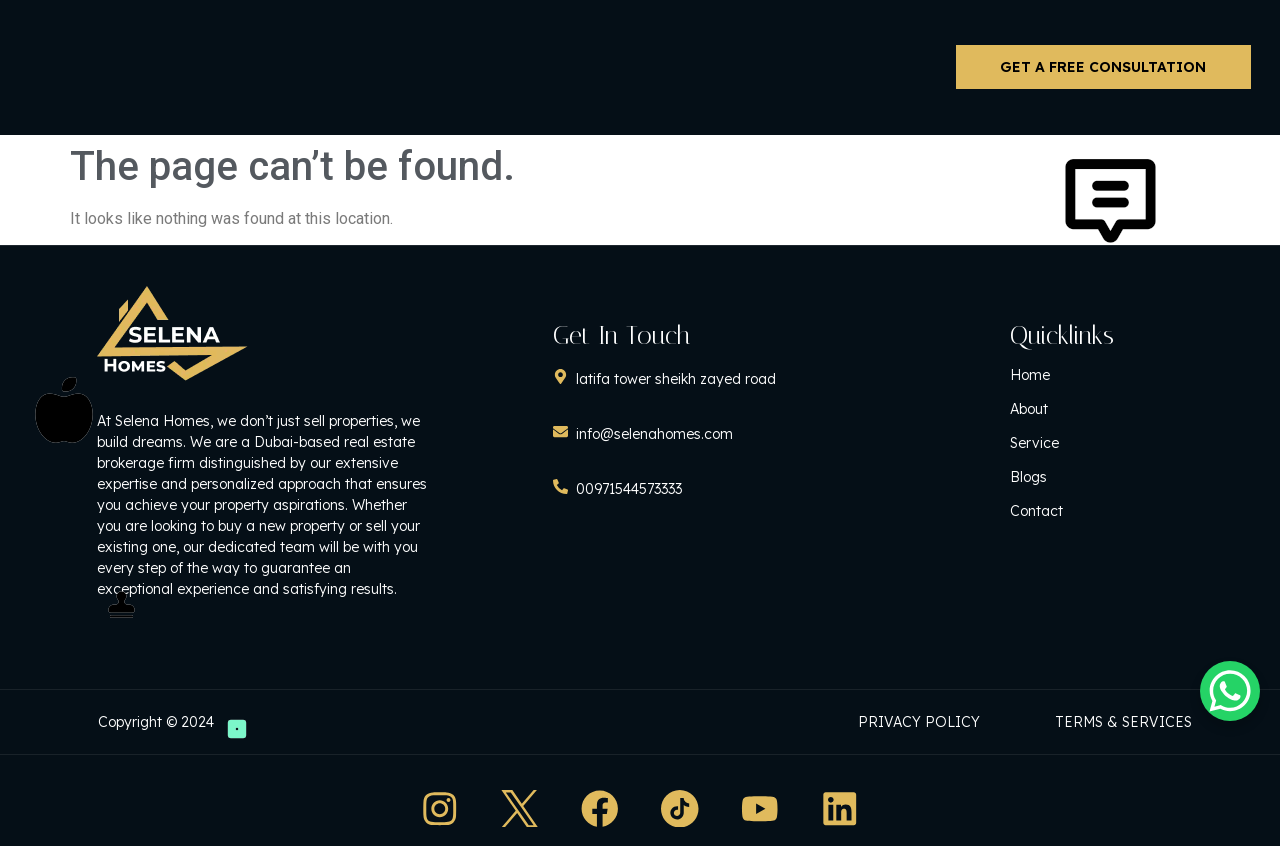 The height and width of the screenshot is (846, 1280). I want to click on indicates a value of one in a dice or random number game, so click(237, 729).